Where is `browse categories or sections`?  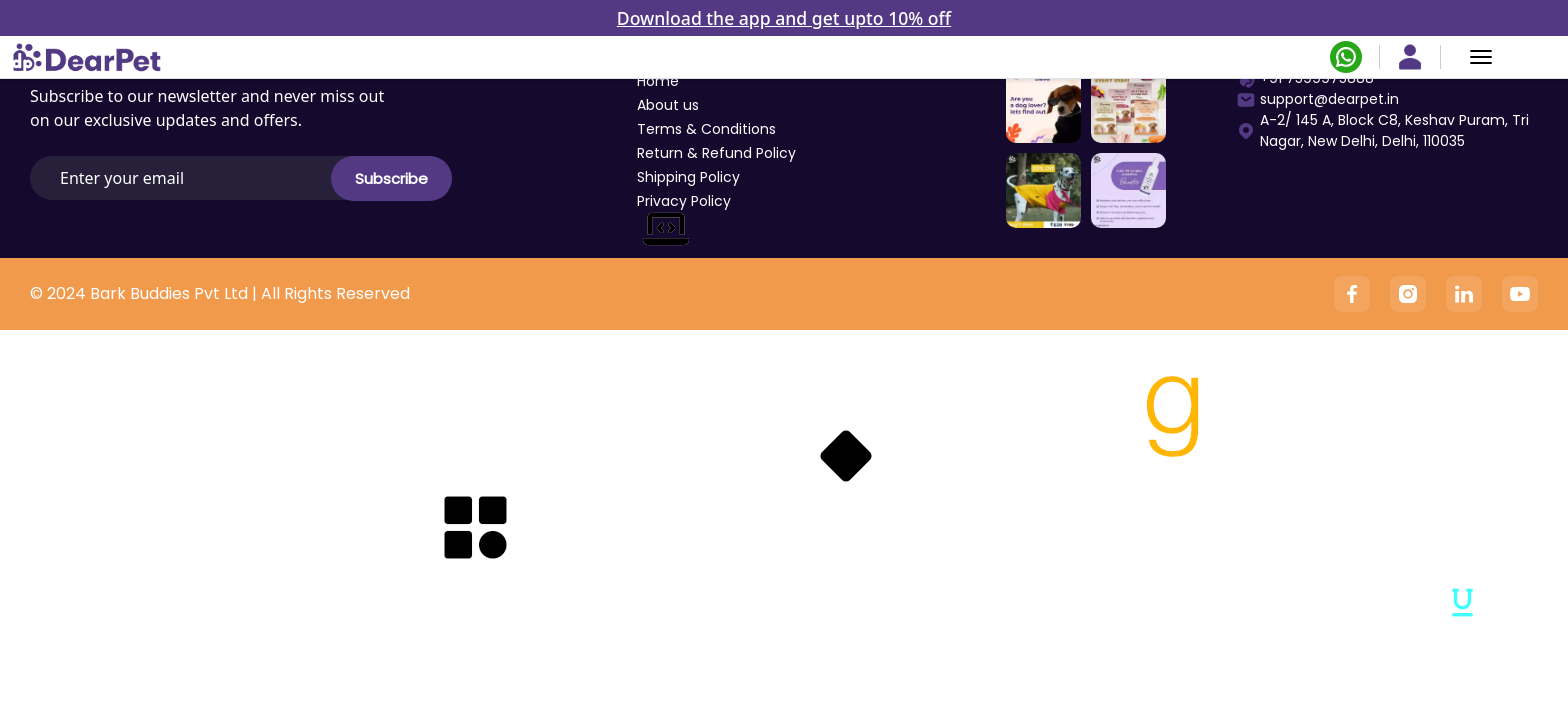 browse categories or sections is located at coordinates (475, 527).